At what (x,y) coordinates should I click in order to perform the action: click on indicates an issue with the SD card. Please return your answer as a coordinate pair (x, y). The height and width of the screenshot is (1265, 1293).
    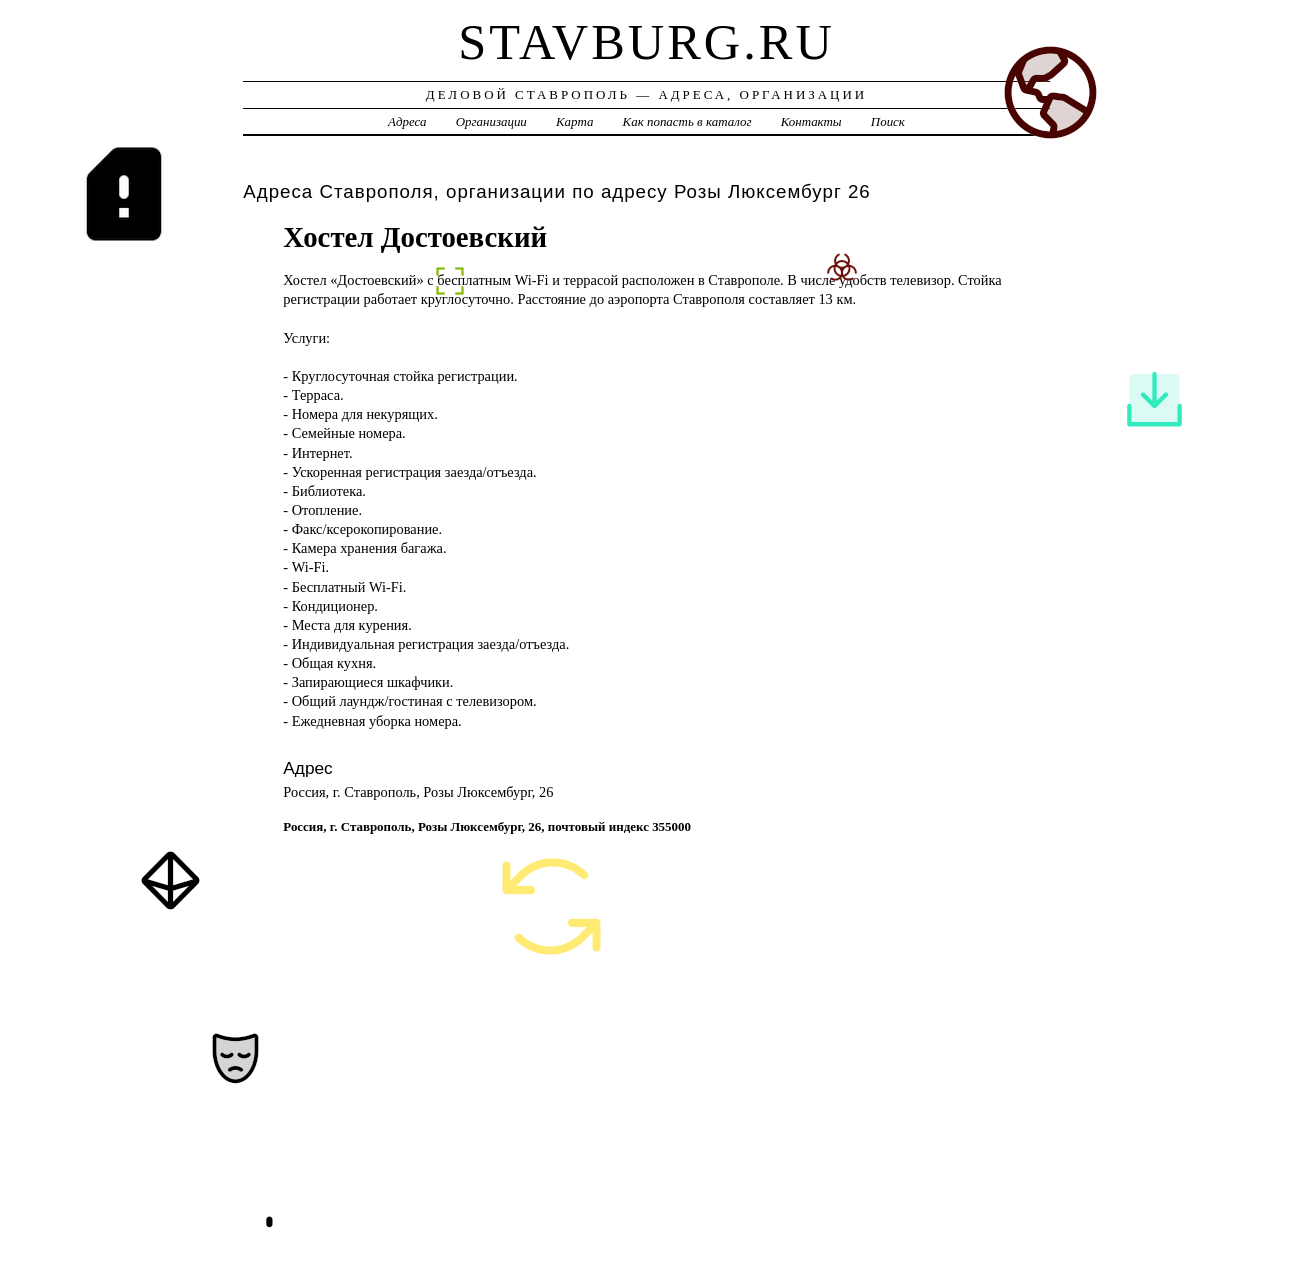
    Looking at the image, I should click on (124, 194).